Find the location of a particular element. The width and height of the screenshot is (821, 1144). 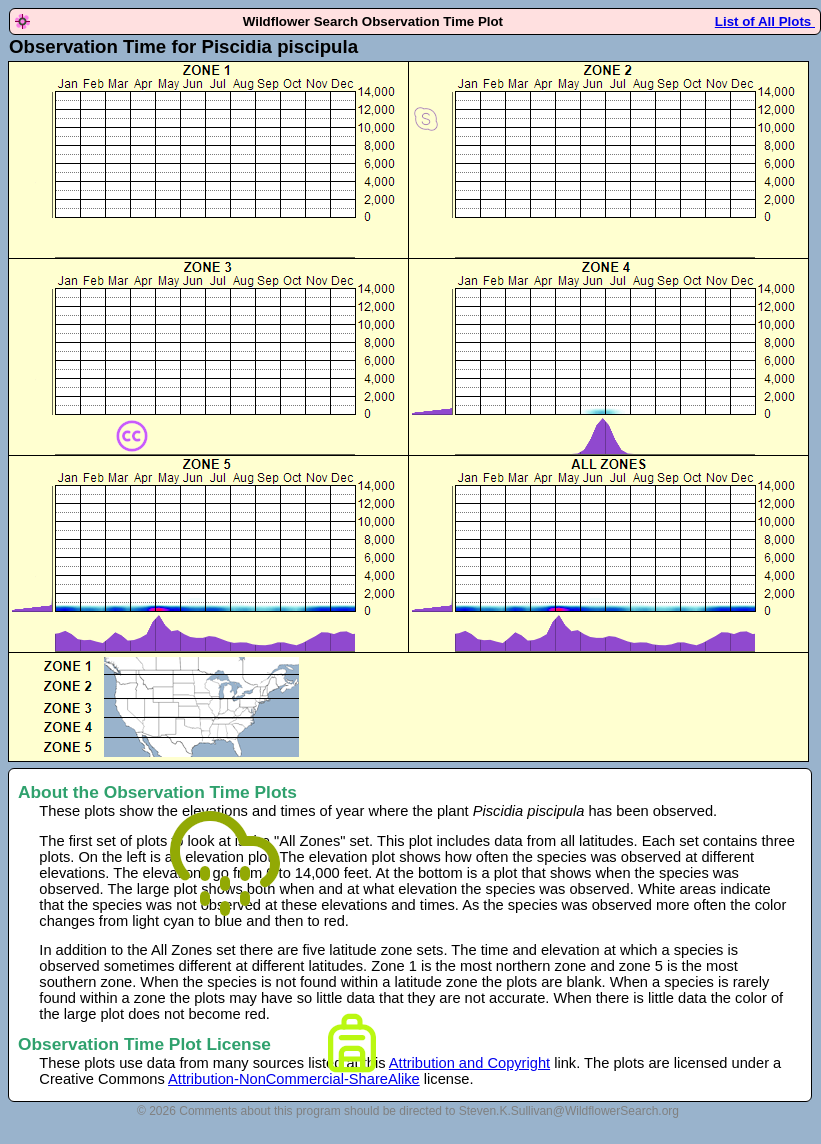

indicates light rain or drizzle conditions is located at coordinates (225, 861).